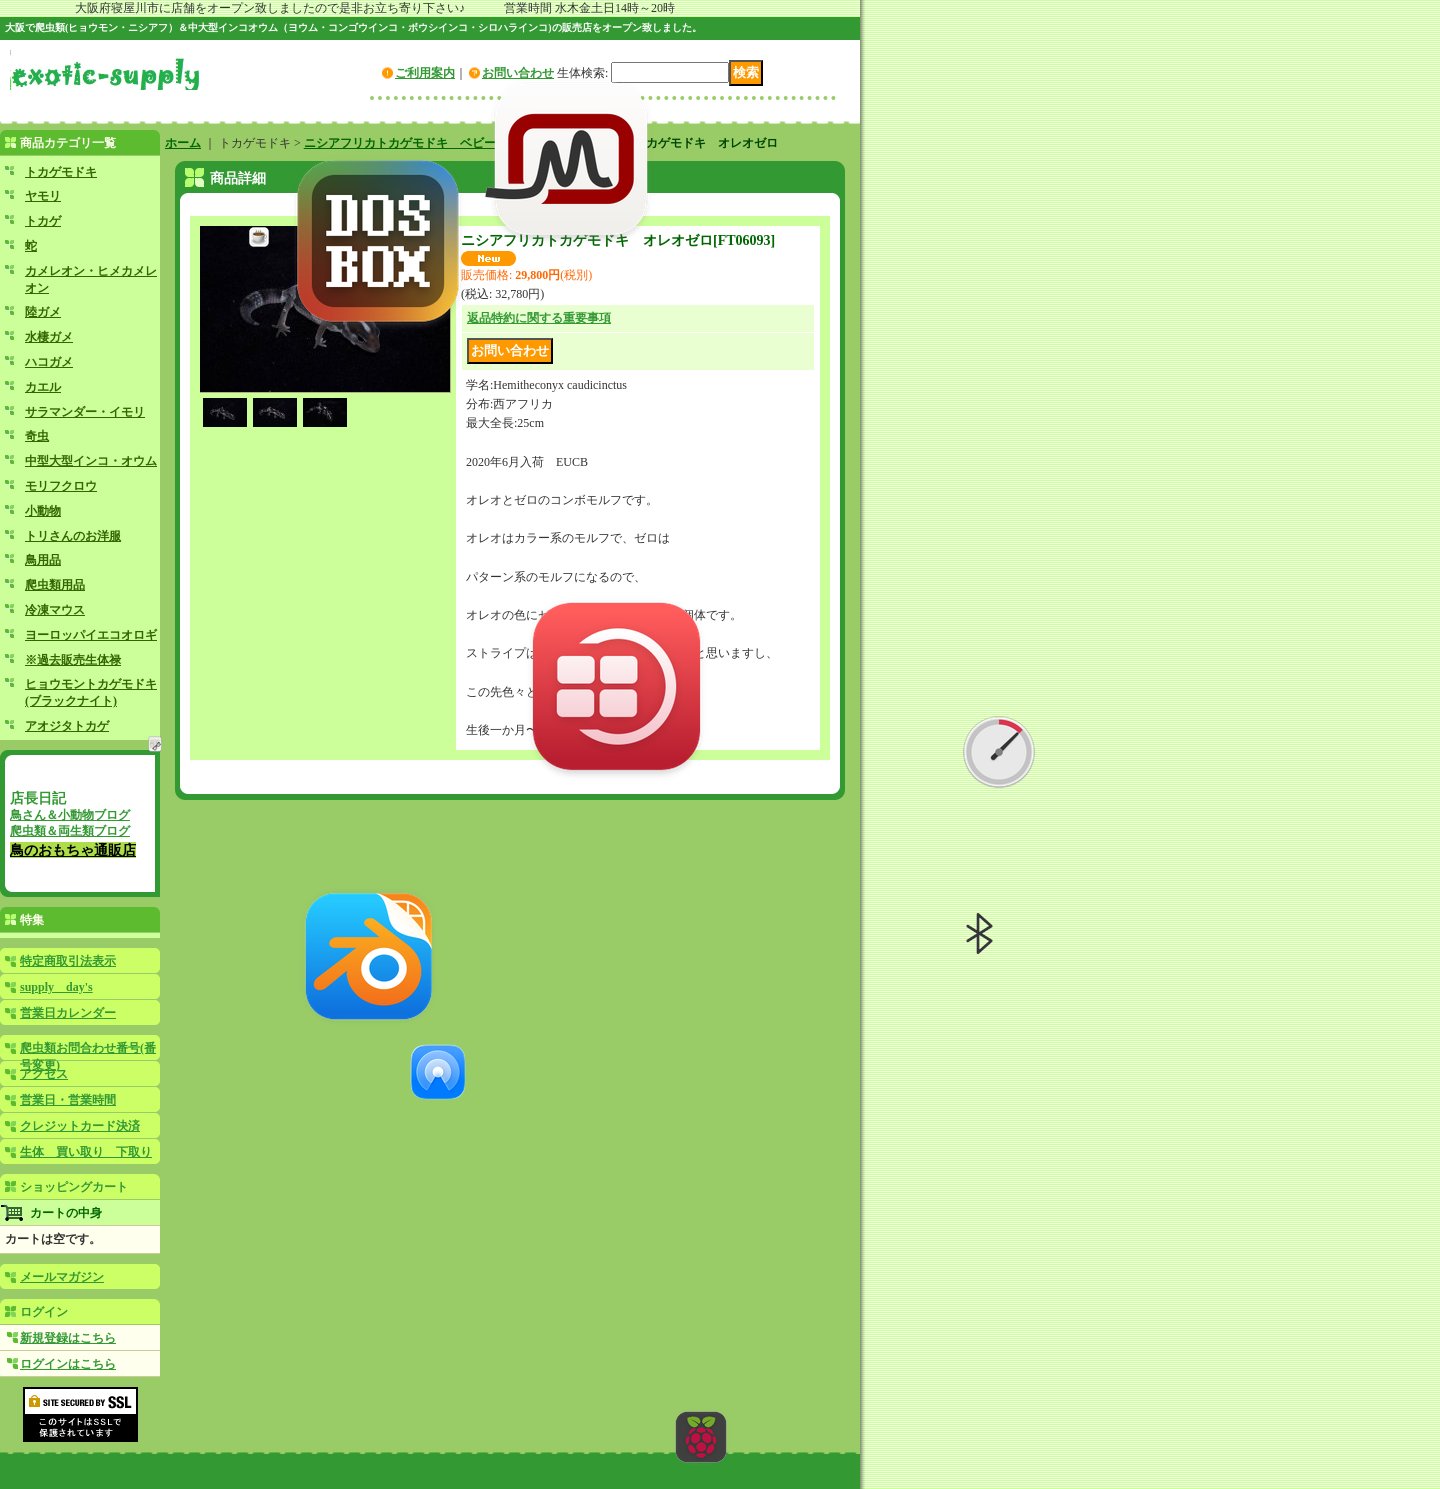  I want to click on open airdrop to share files with nearby devices, so click(438, 1072).